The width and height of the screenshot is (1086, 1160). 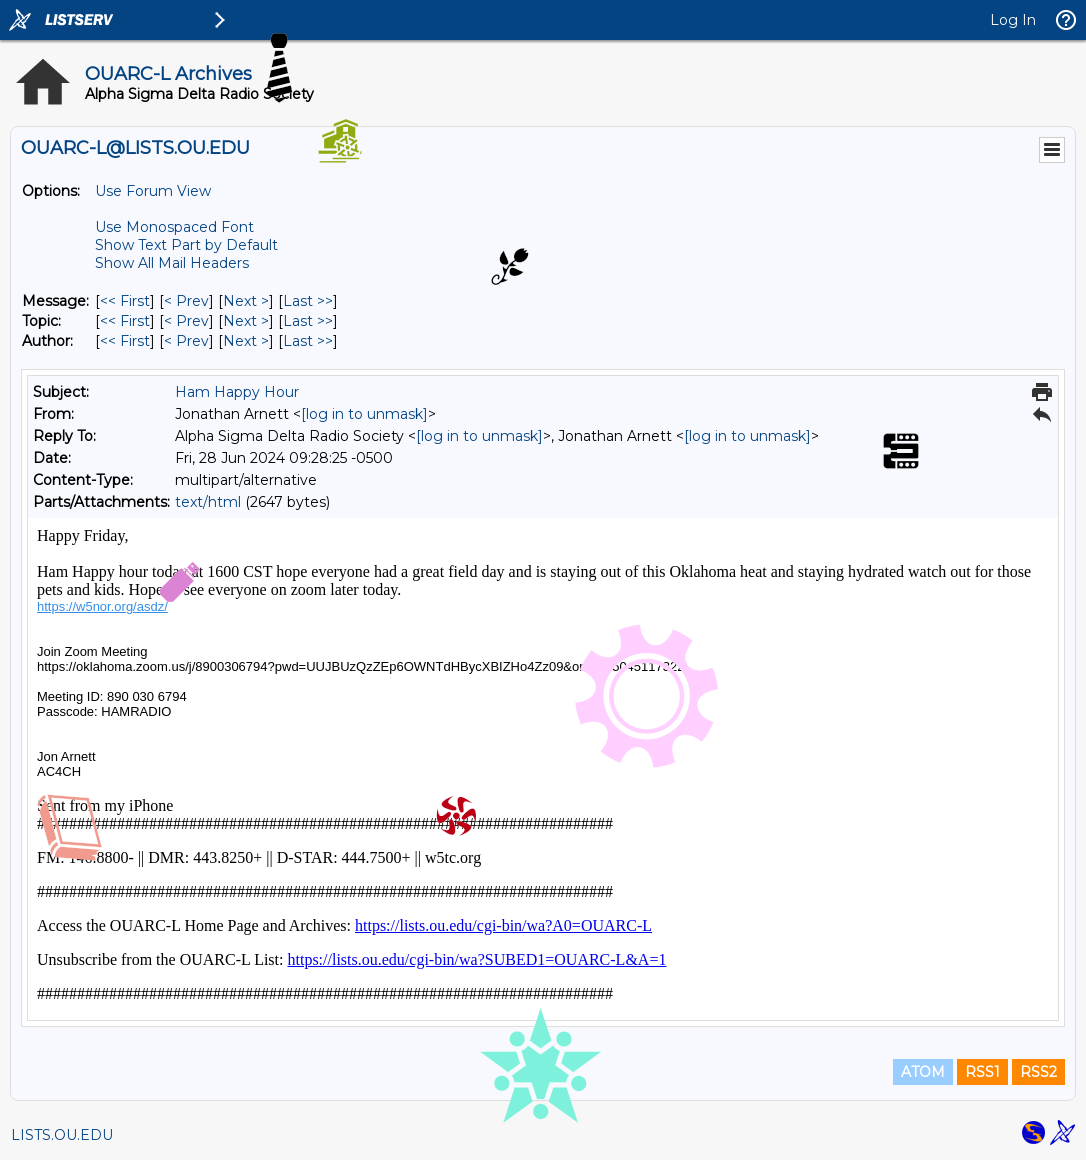 I want to click on access external storage device, so click(x=180, y=581).